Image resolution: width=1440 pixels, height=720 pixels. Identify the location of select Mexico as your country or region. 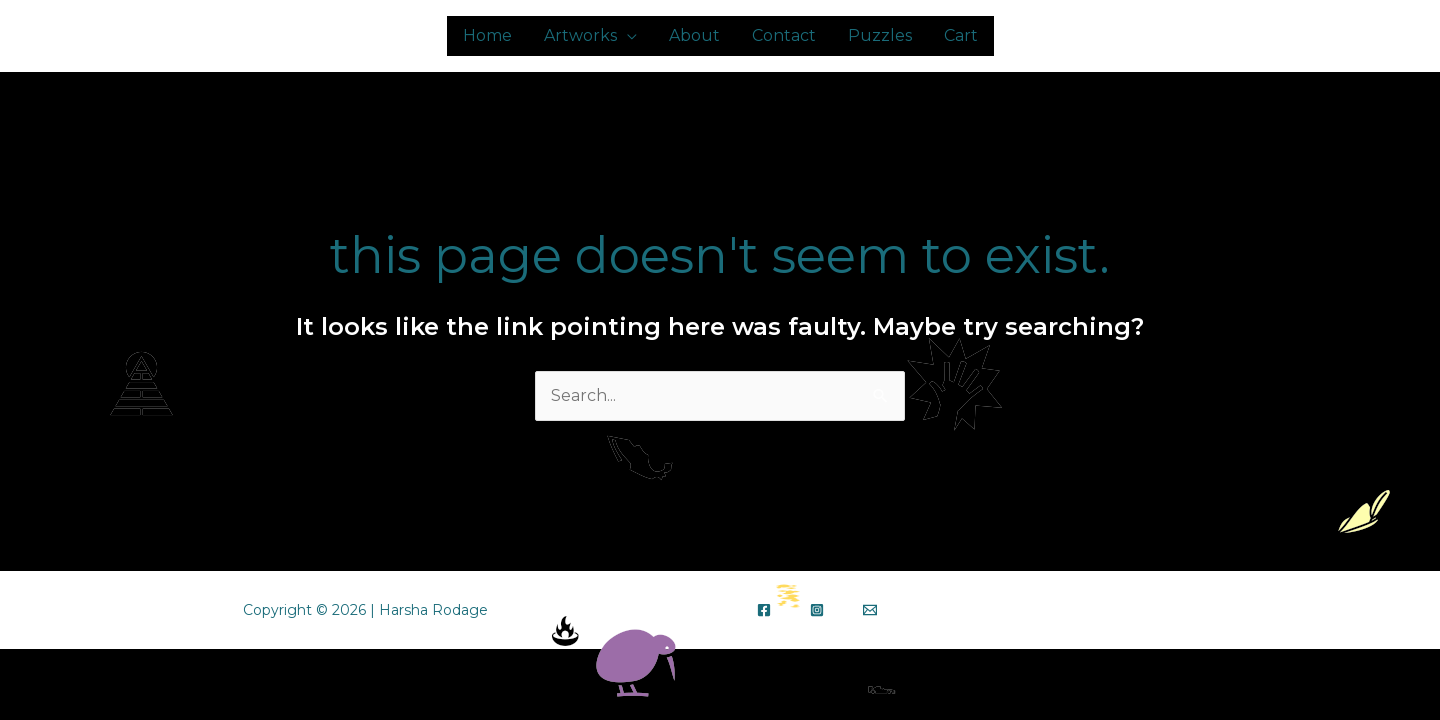
(640, 458).